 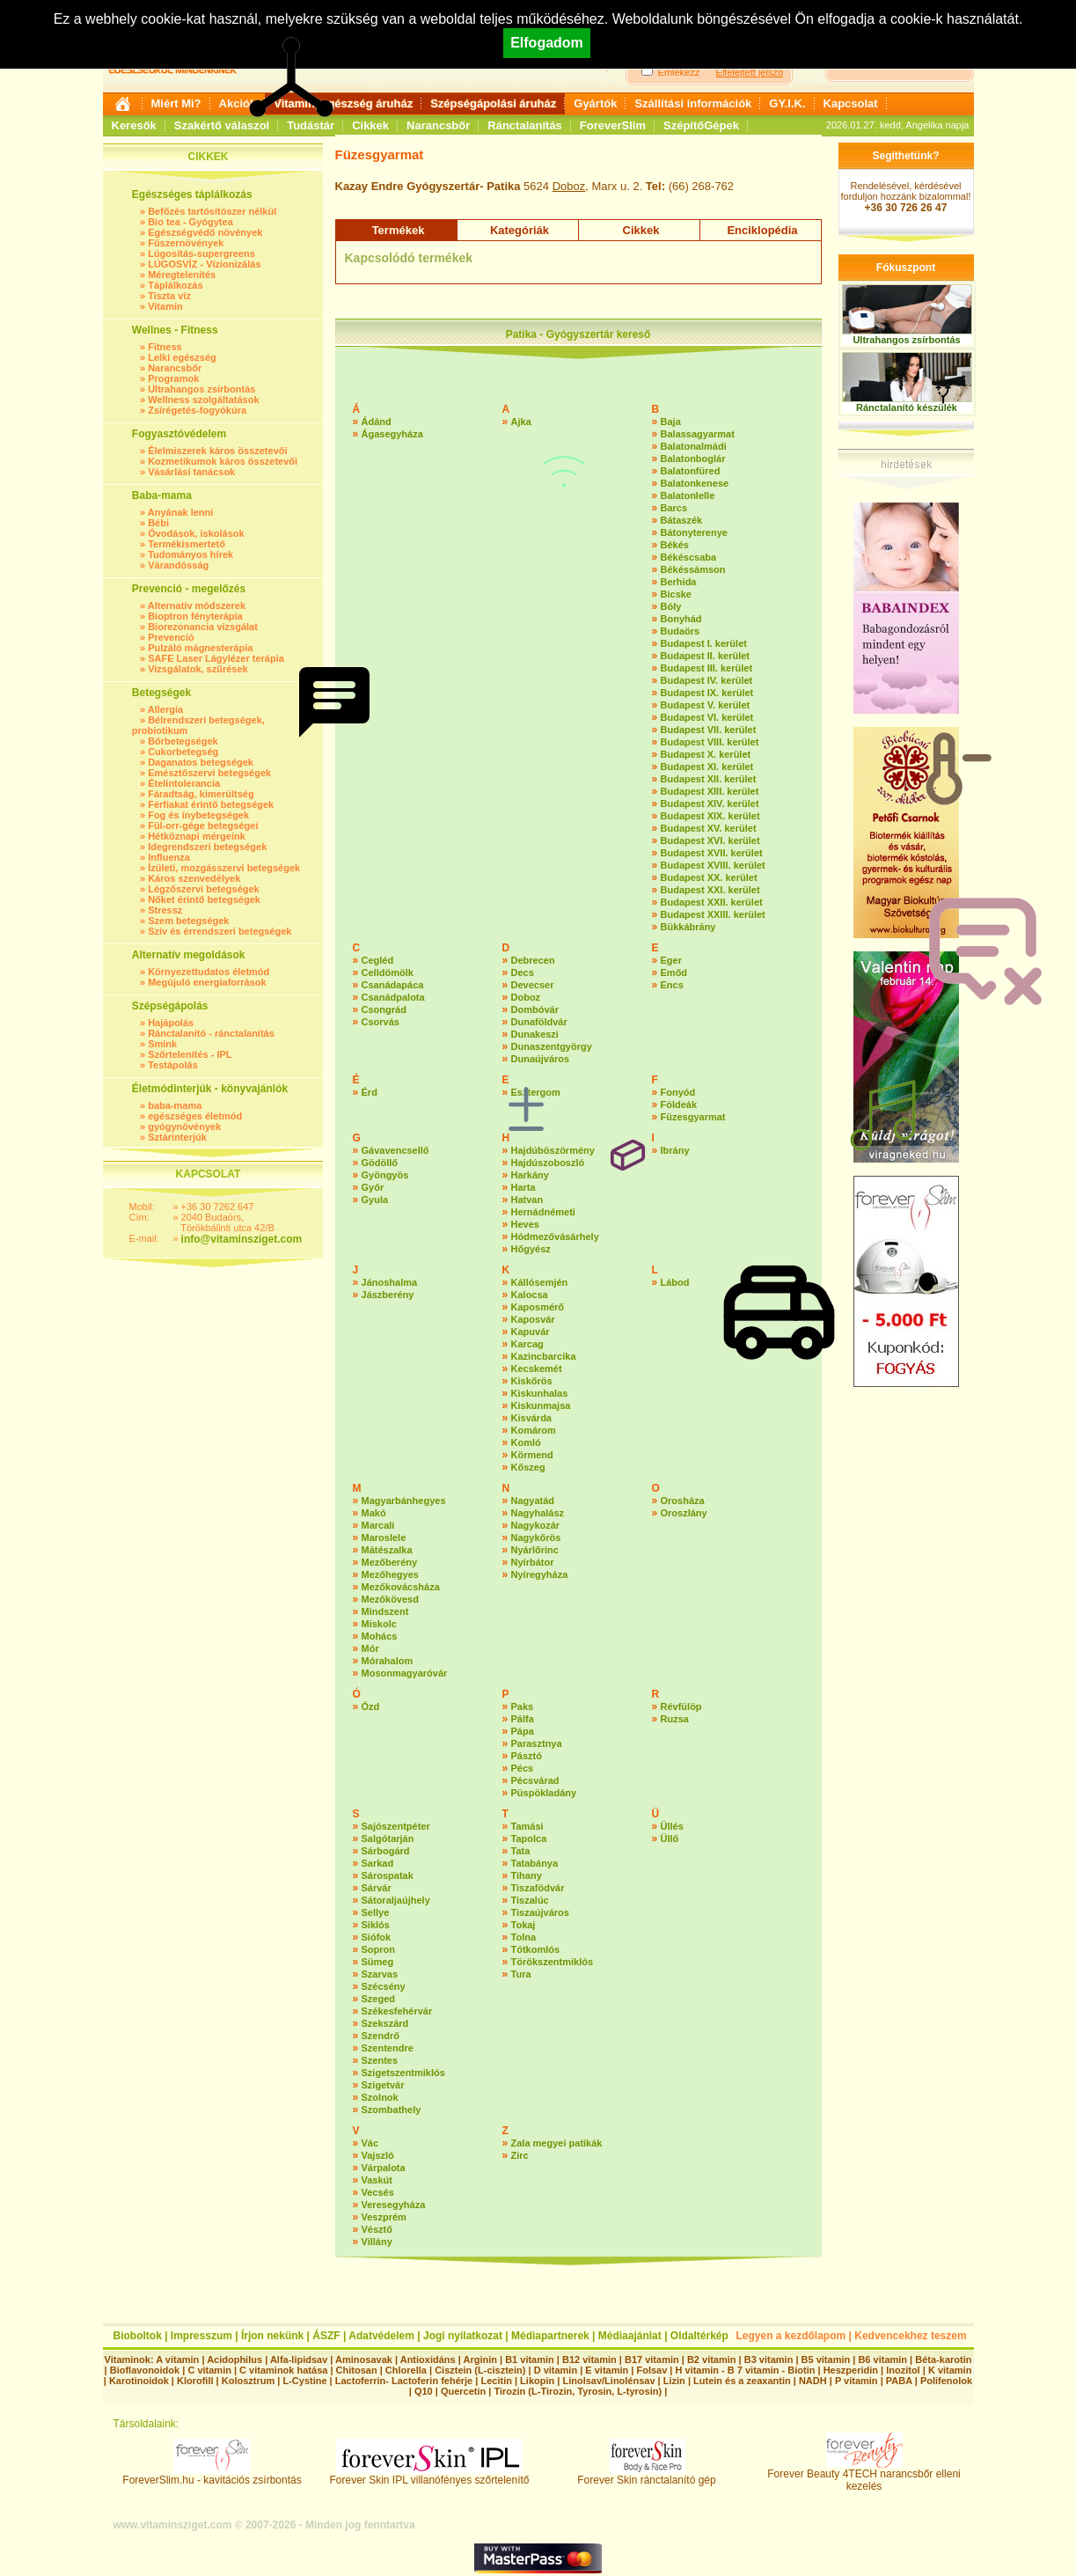 I want to click on indicates moderate wifi signal strength, so click(x=564, y=464).